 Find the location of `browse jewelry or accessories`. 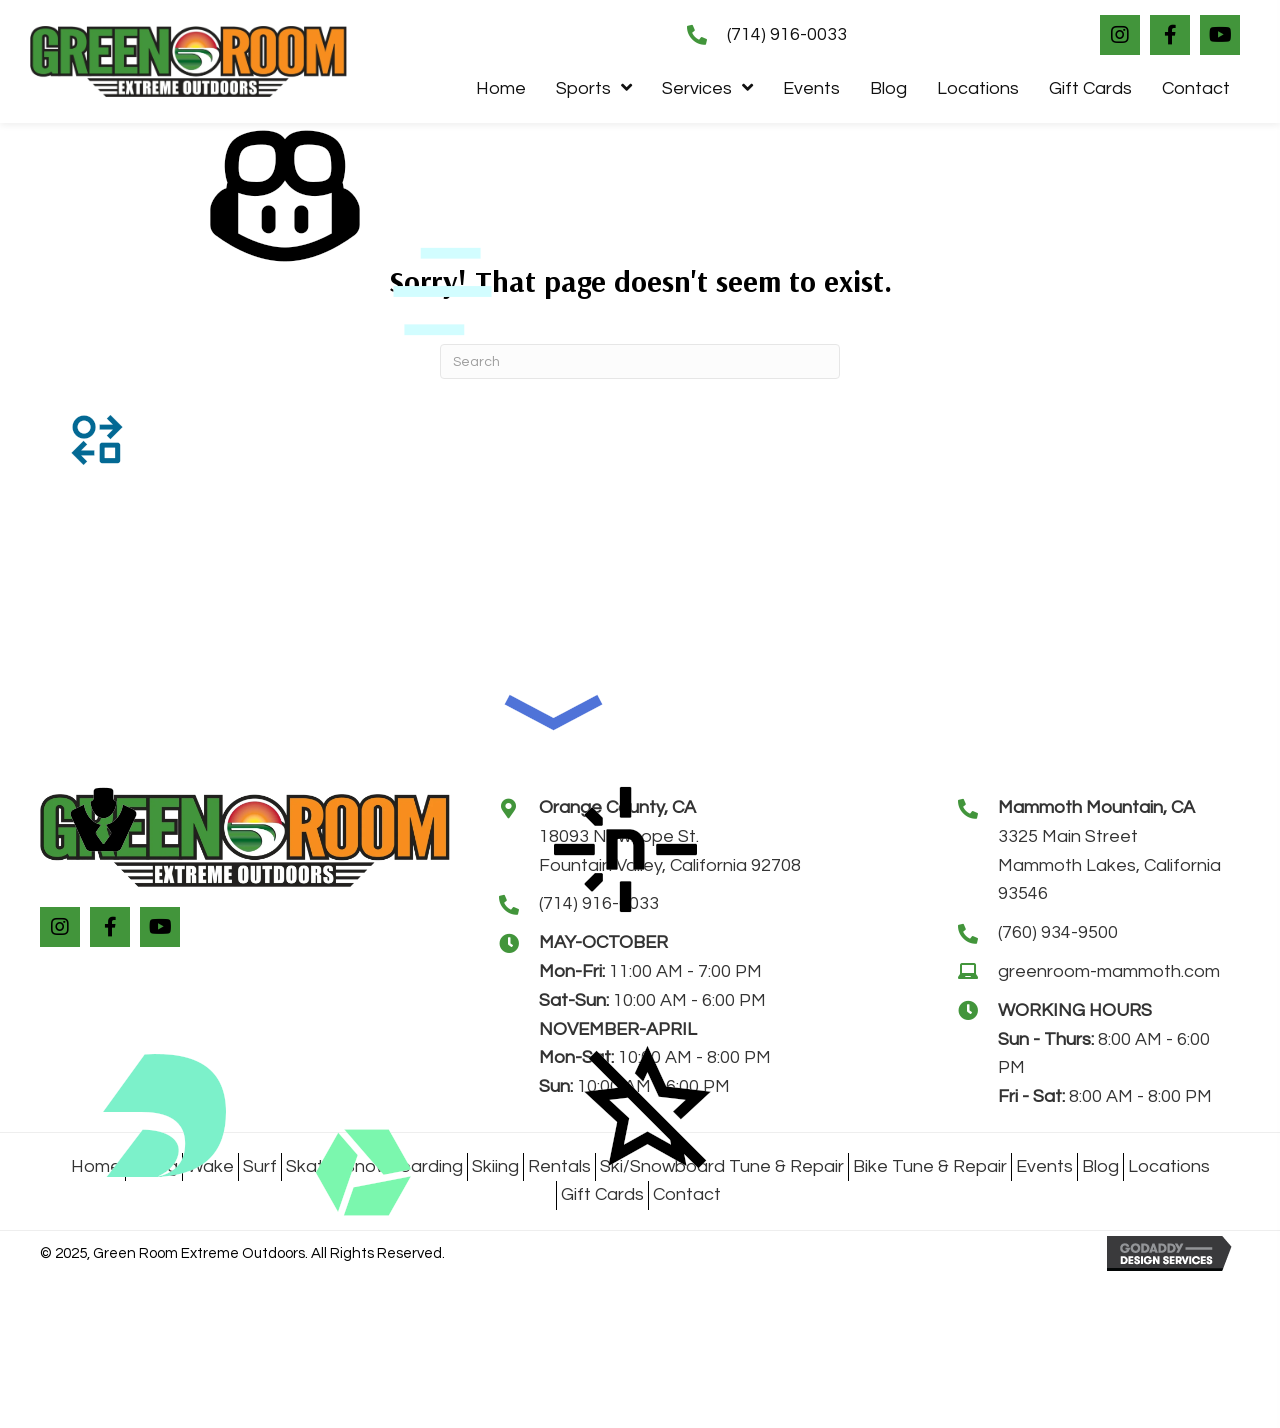

browse jewelry or accessories is located at coordinates (103, 821).